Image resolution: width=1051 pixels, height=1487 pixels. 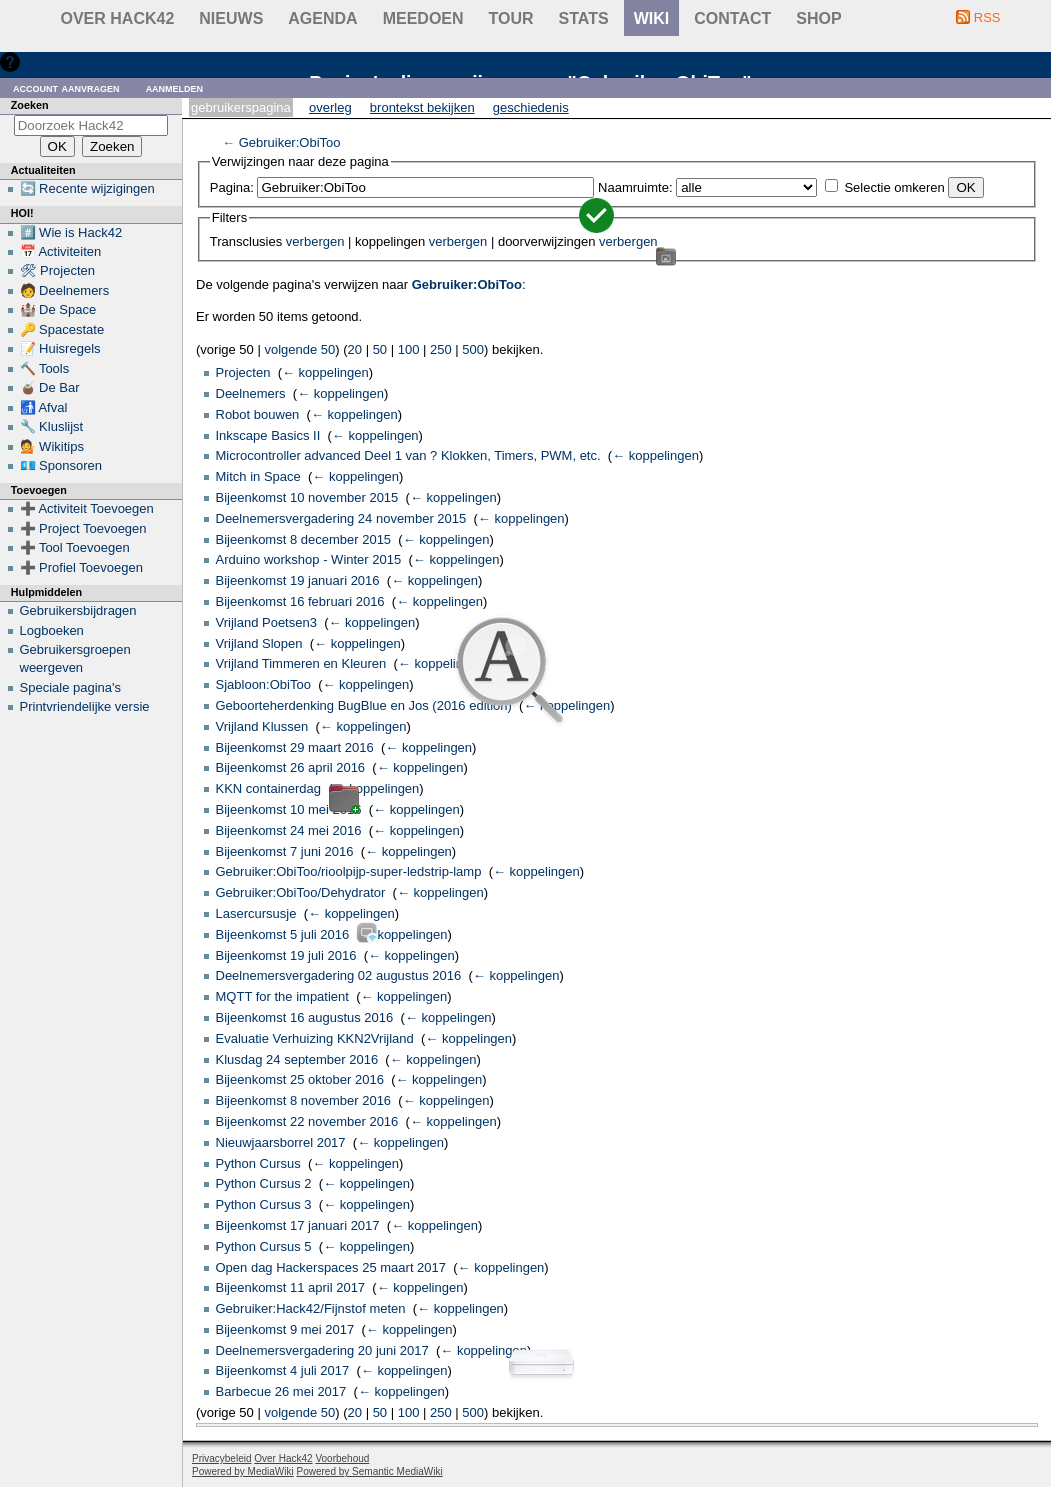 I want to click on create a new folder, so click(x=344, y=798).